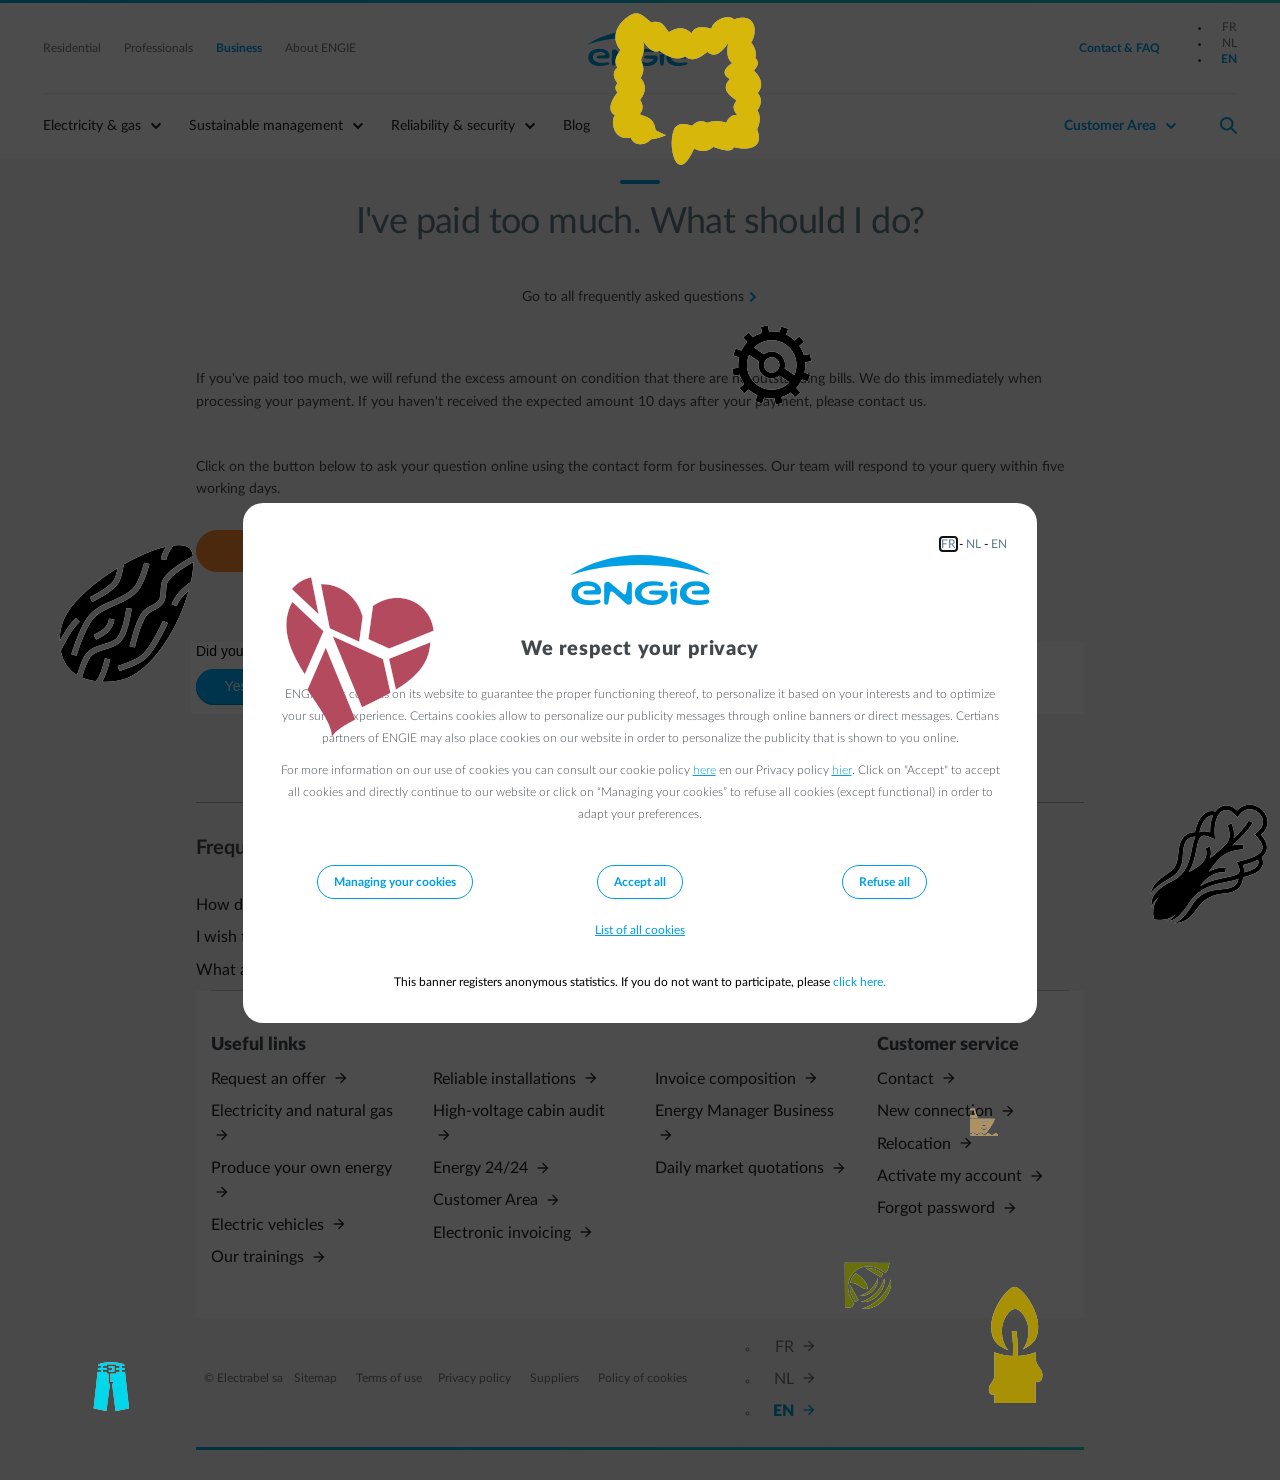 Image resolution: width=1280 pixels, height=1480 pixels. Describe the element at coordinates (110, 1386) in the screenshot. I see `browse pants or bottoms in a clothing app` at that location.